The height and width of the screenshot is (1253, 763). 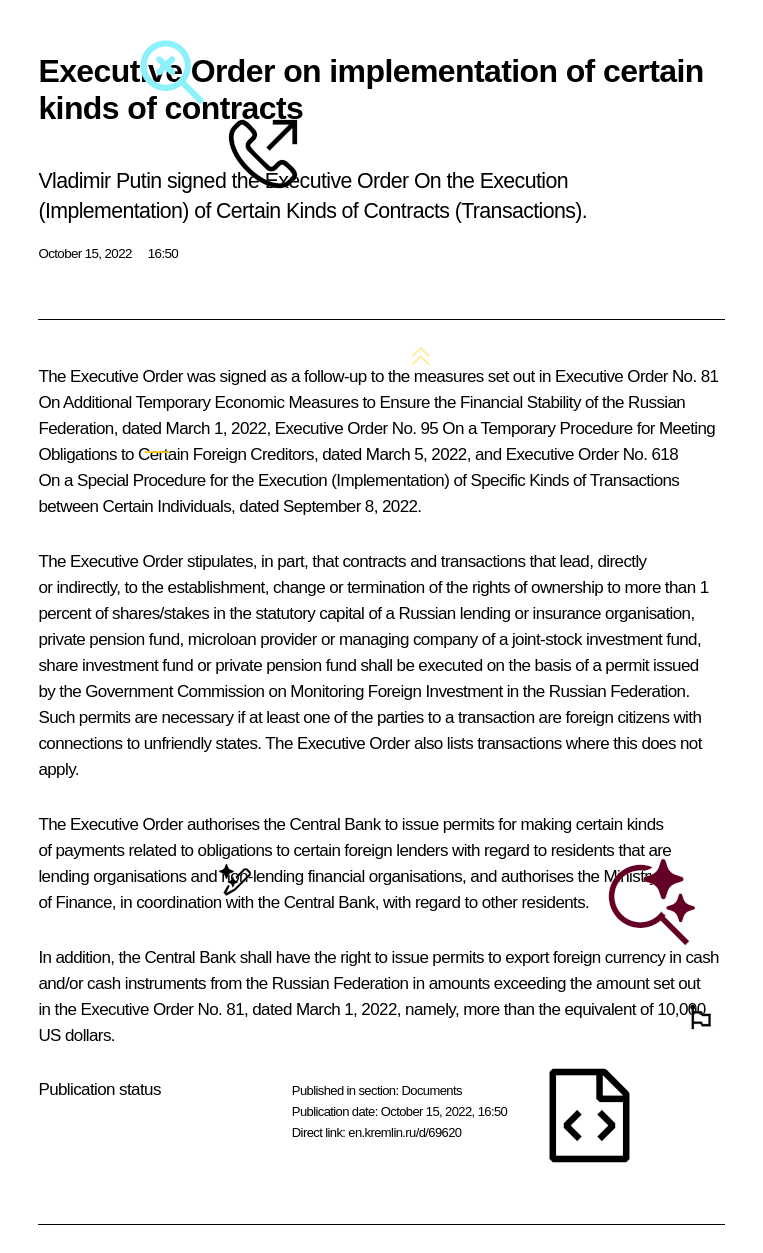 I want to click on access flag emoji or country symbols, so click(x=700, y=1017).